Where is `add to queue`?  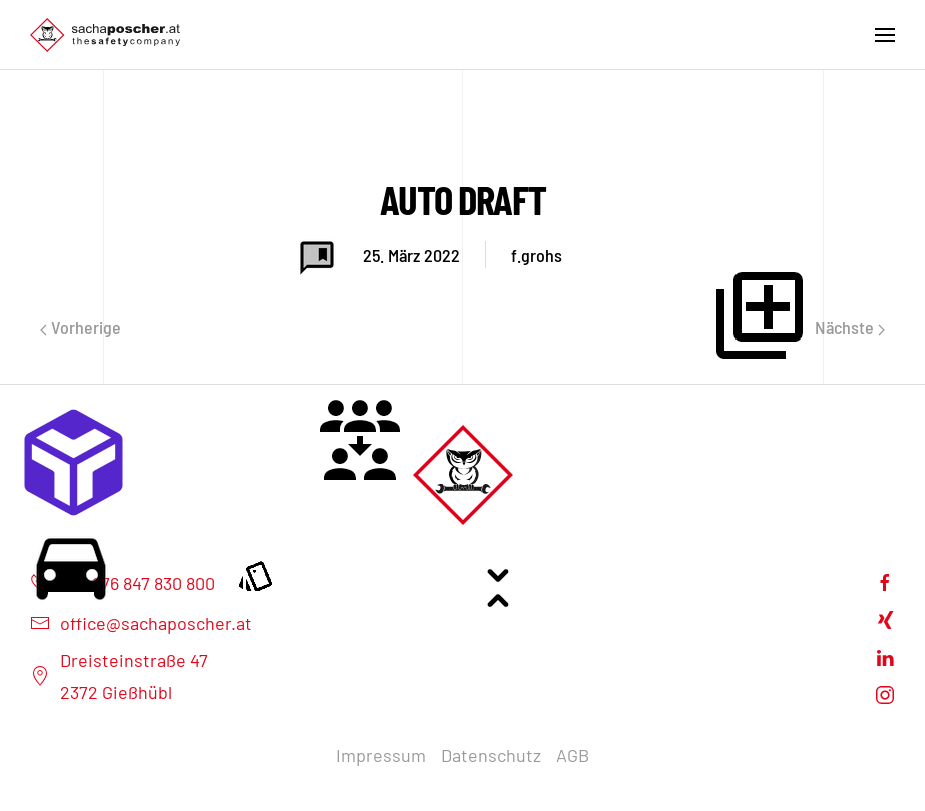
add to queue is located at coordinates (759, 315).